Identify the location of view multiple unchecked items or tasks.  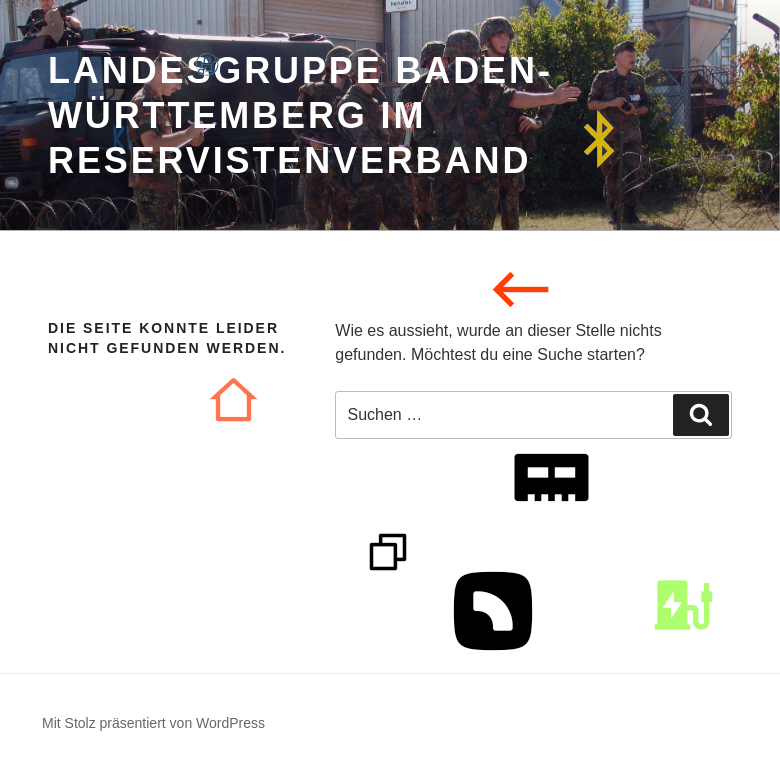
(388, 552).